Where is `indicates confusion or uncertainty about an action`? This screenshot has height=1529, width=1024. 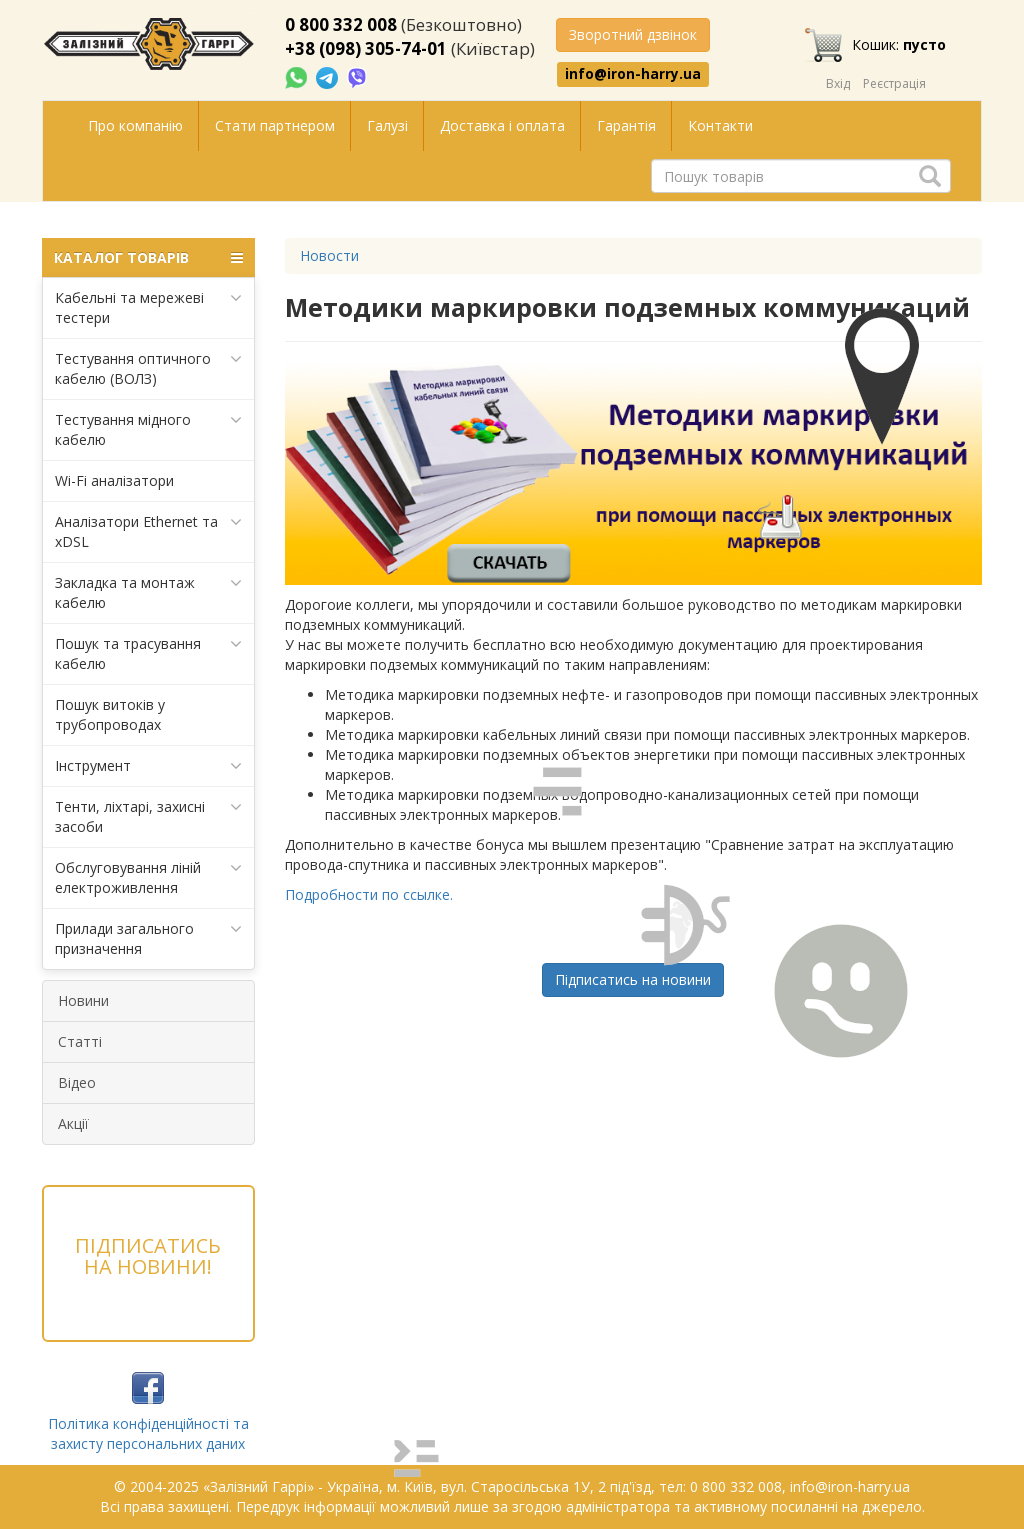 indicates confusion or uncertainty about an action is located at coordinates (841, 991).